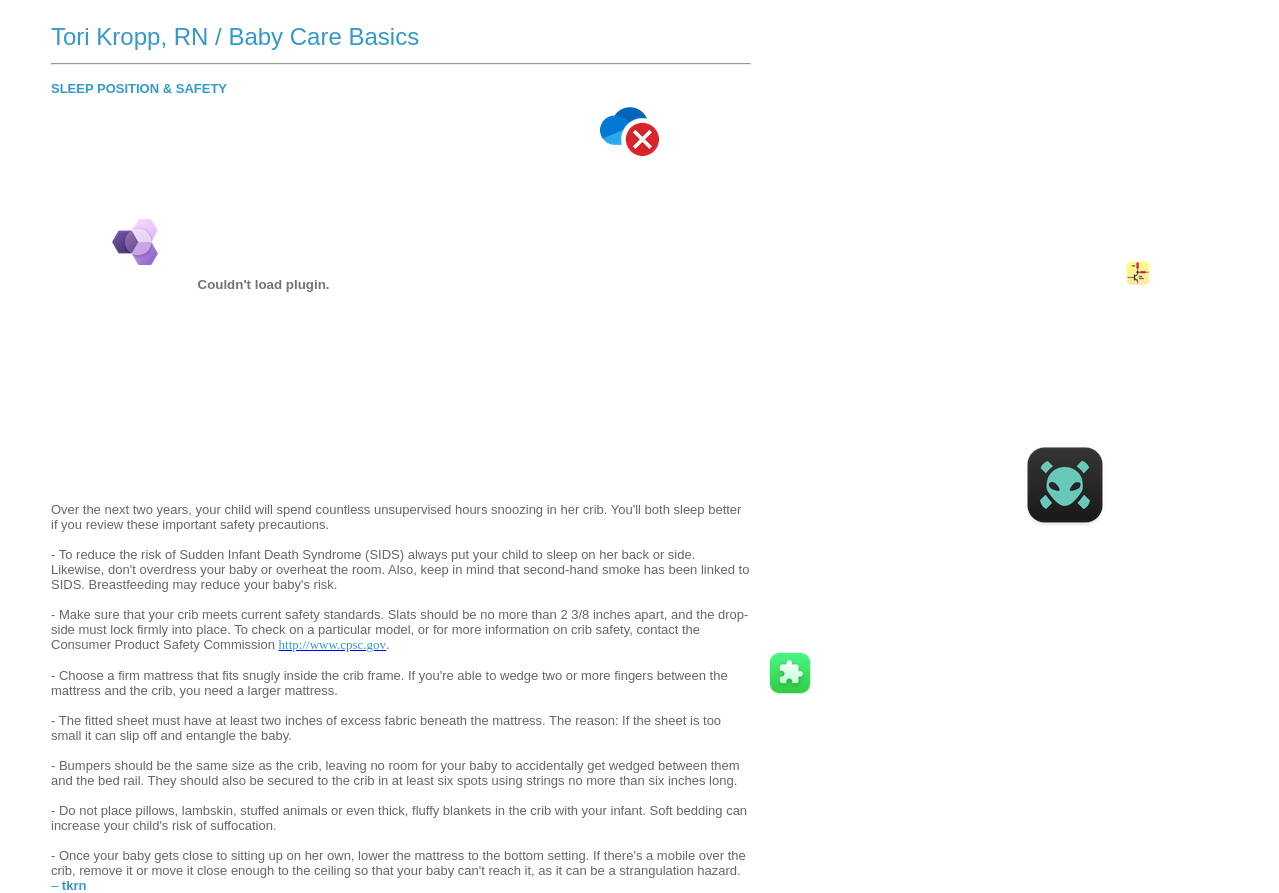  What do you see at coordinates (1065, 485) in the screenshot?
I see `open the X (formerly Twitter) app` at bounding box center [1065, 485].